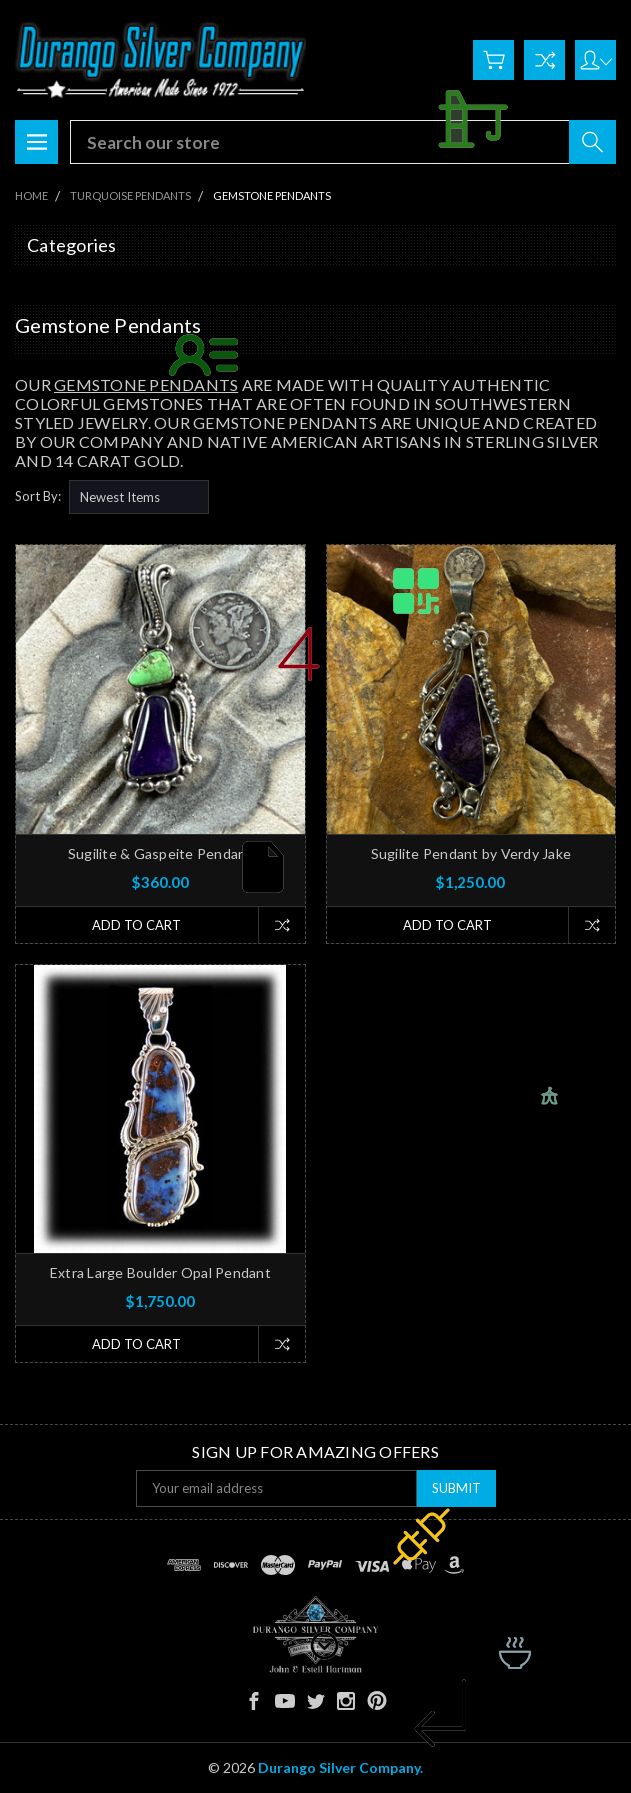  I want to click on view or open a file, so click(263, 867).